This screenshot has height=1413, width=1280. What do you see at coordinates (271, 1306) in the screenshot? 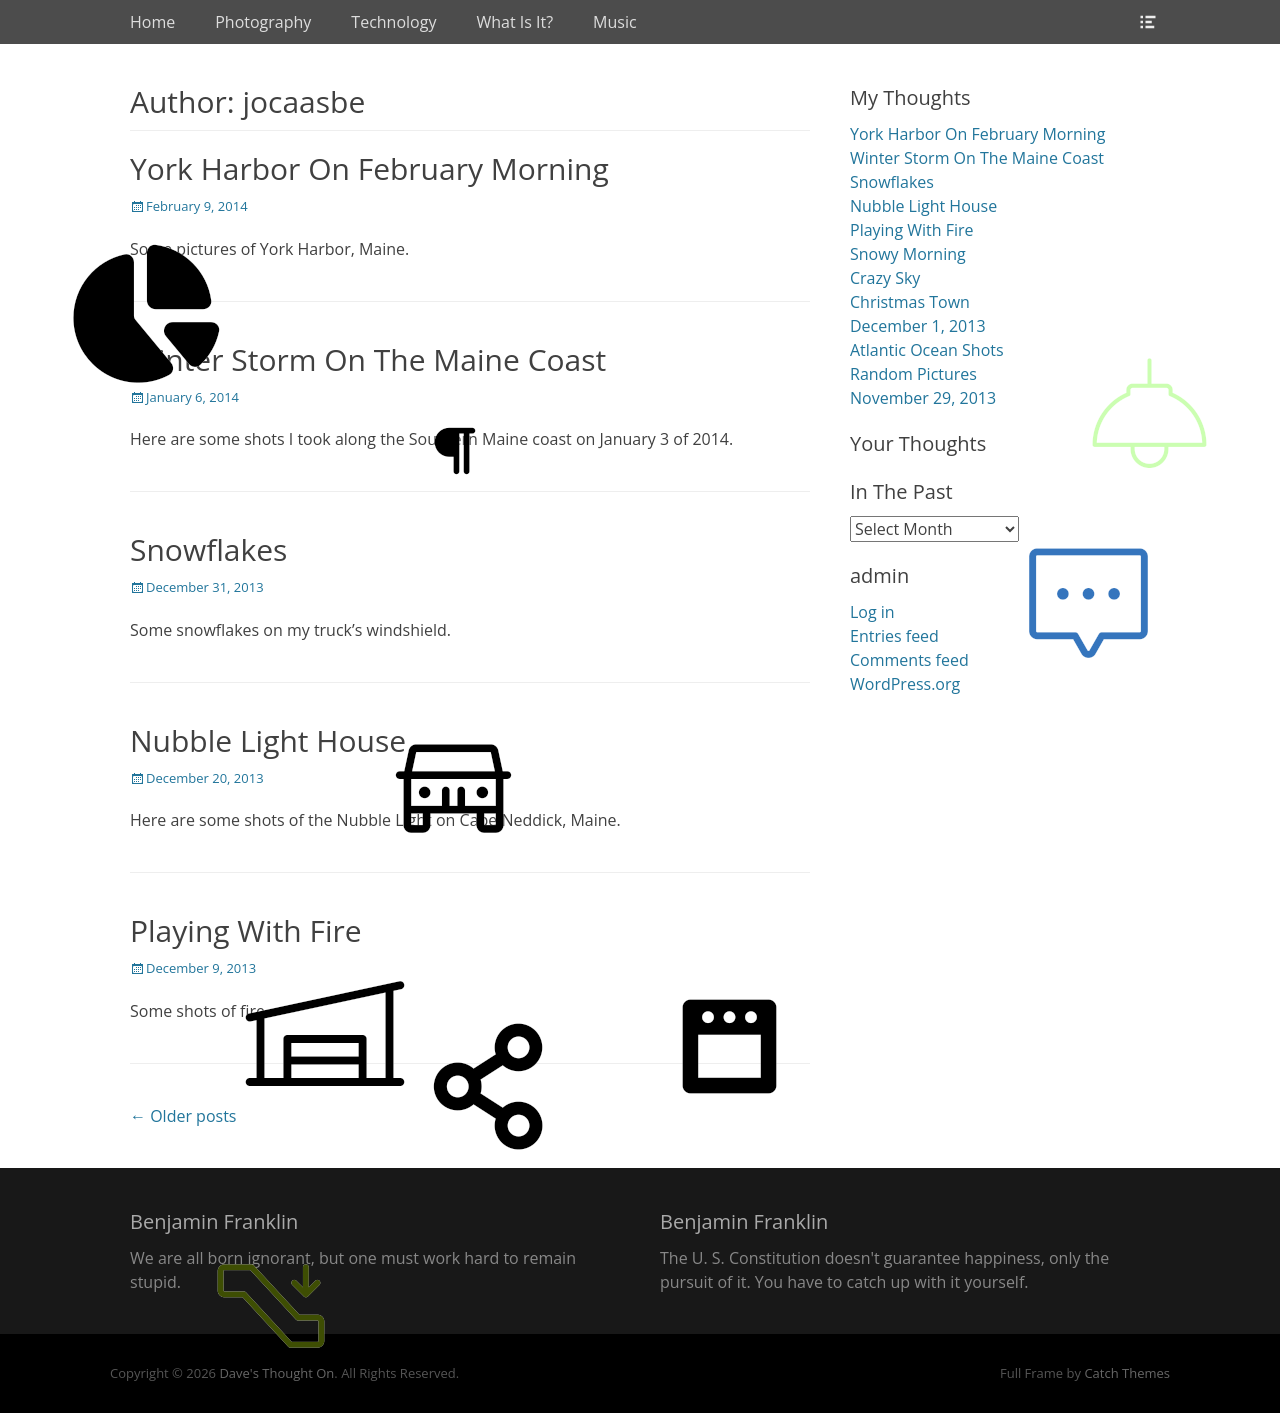
I see `indicates escalator going down` at bounding box center [271, 1306].